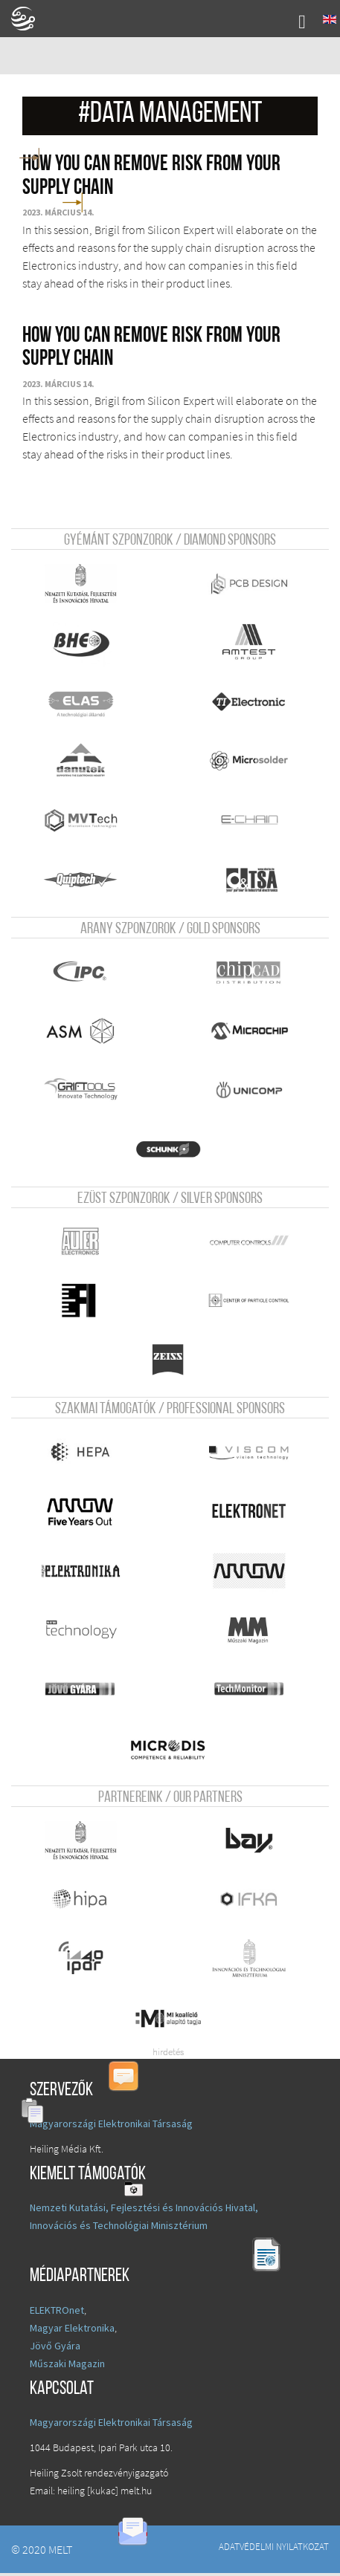 The image size is (340, 2576). What do you see at coordinates (133, 2189) in the screenshot?
I see `open unity game engine project files` at bounding box center [133, 2189].